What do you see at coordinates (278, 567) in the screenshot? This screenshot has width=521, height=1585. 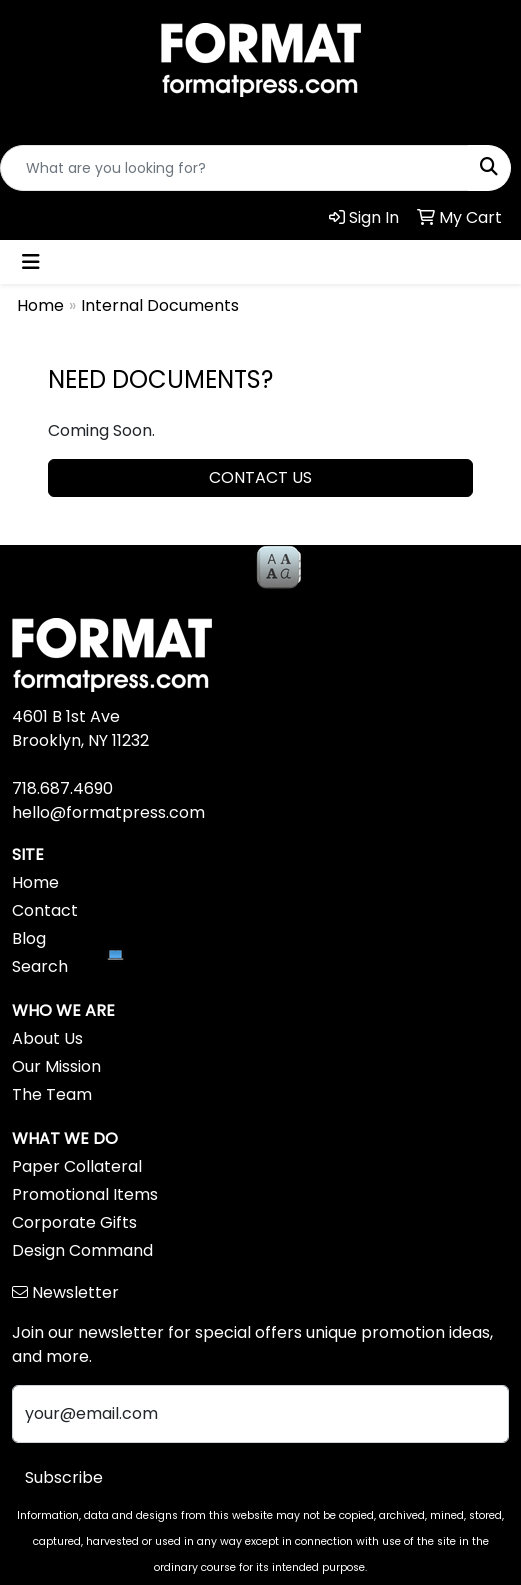 I see `open font book to manage installed fonts` at bounding box center [278, 567].